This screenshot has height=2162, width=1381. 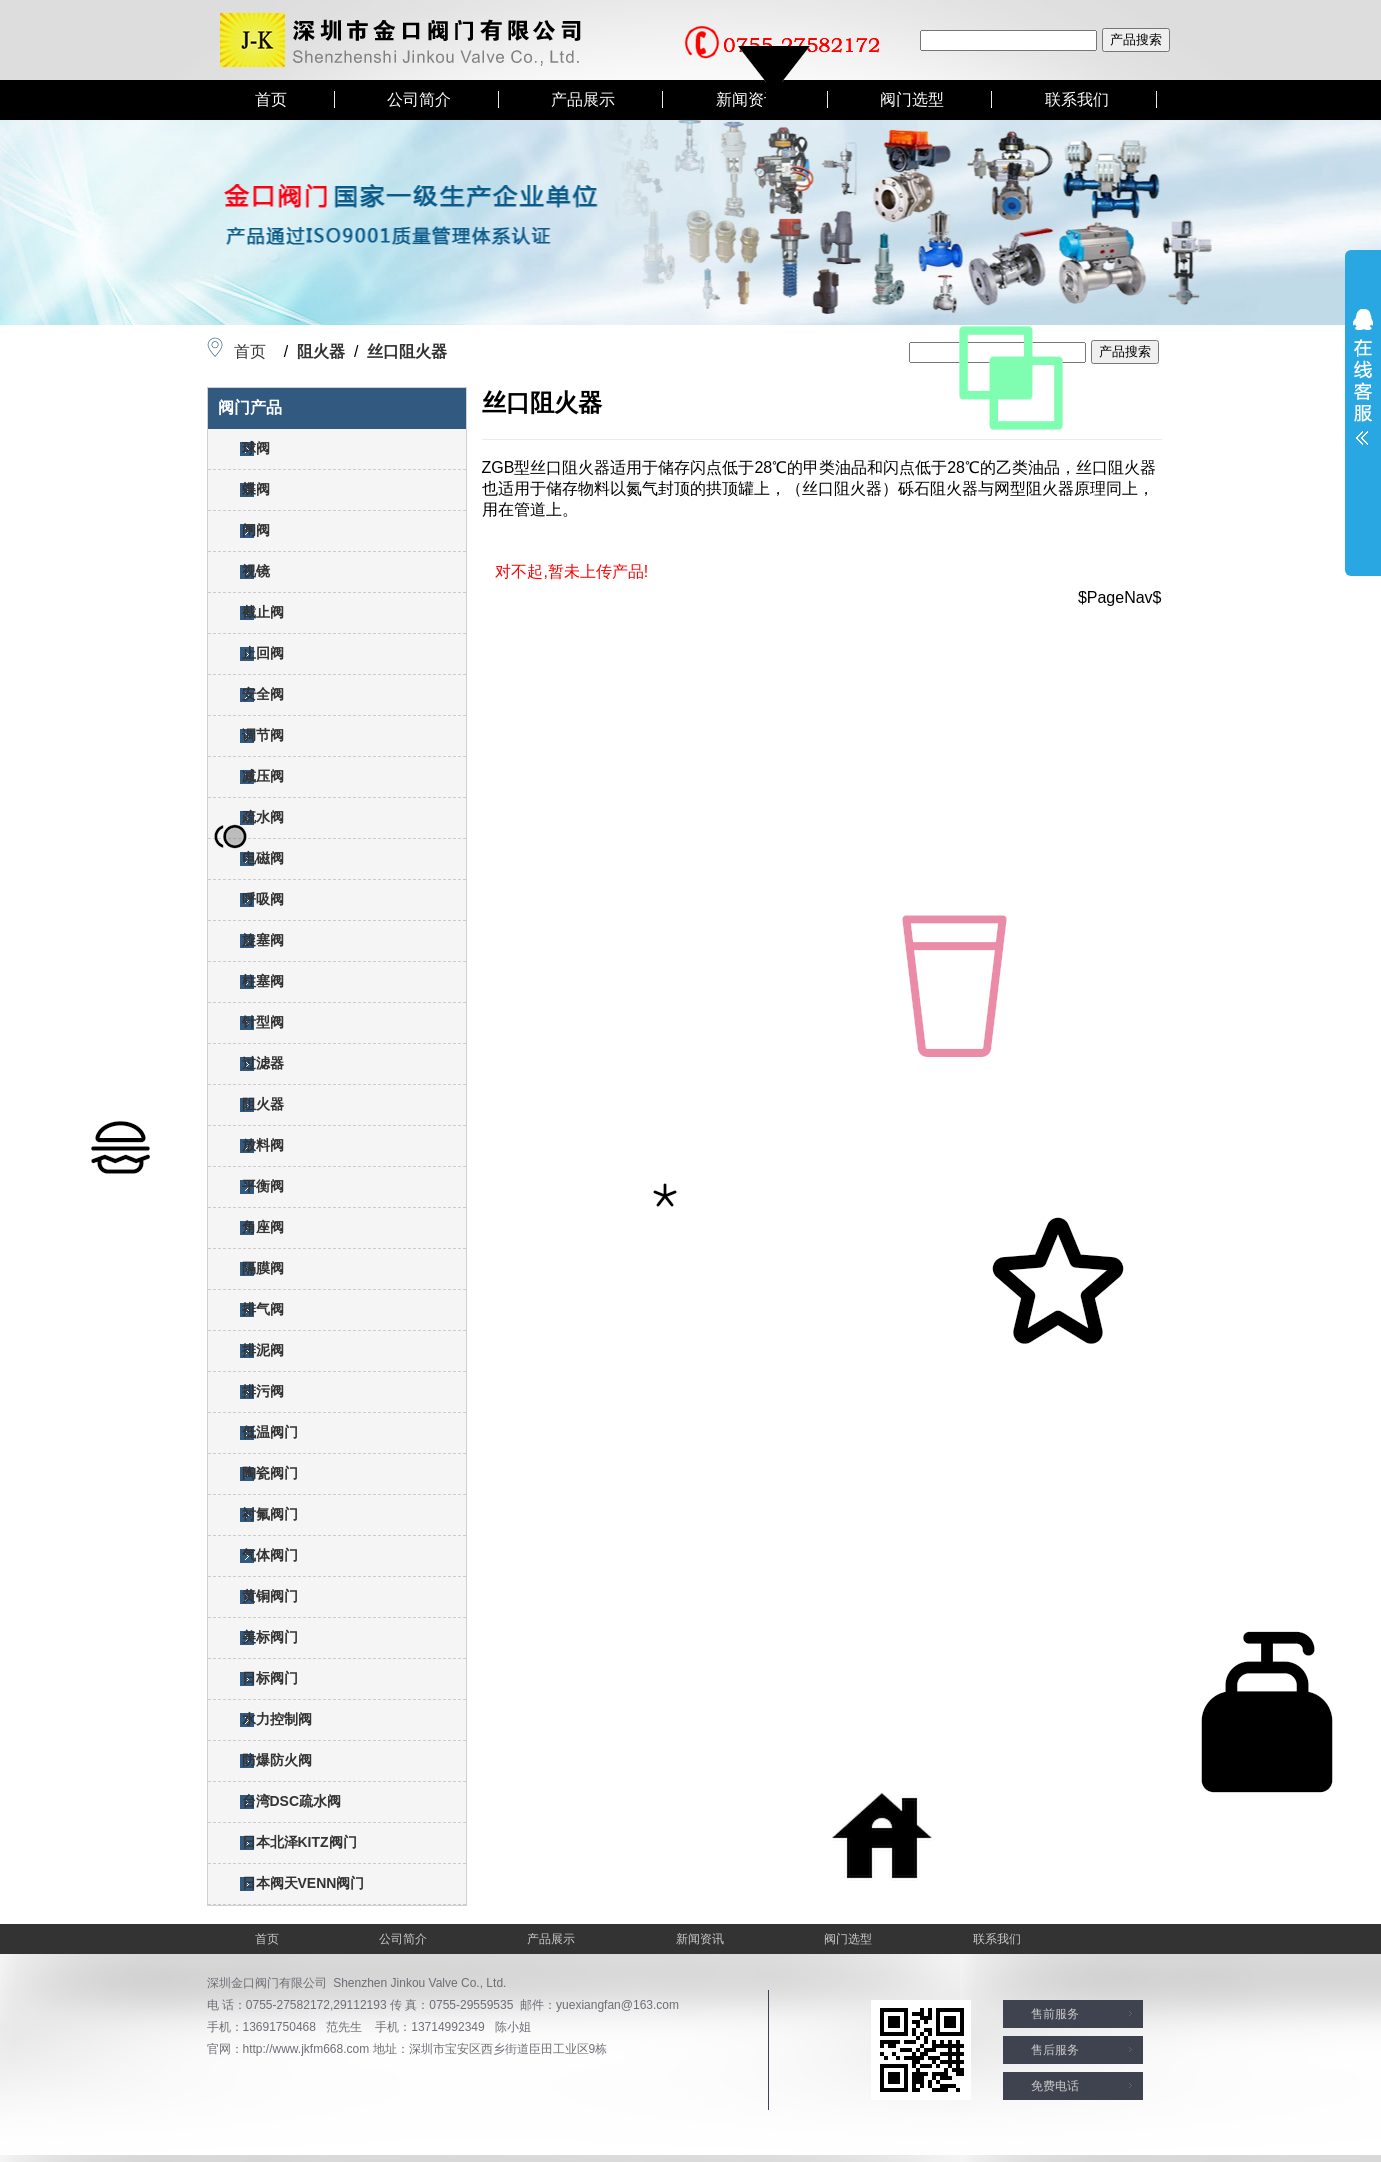 I want to click on add item to favorites, so click(x=1058, y=1283).